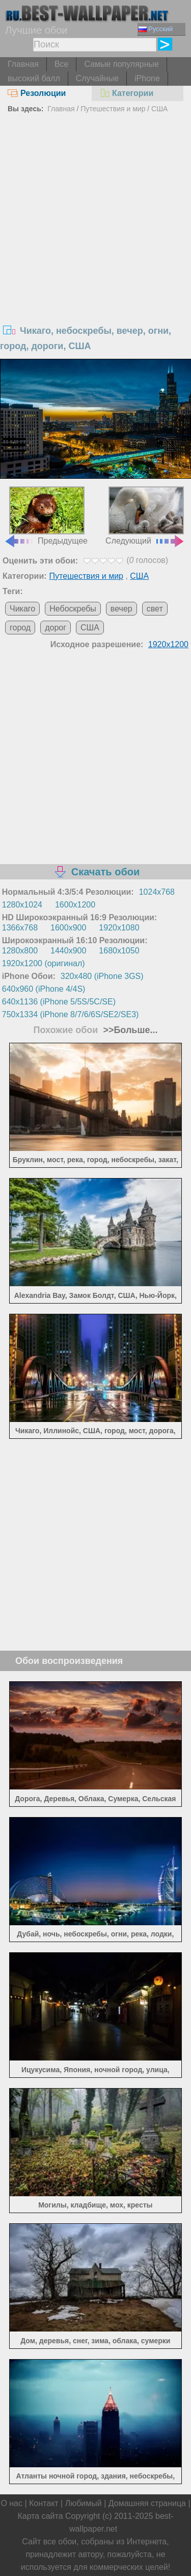 The image size is (191, 2576). Describe the element at coordinates (171, 444) in the screenshot. I see `no cell phone service available` at that location.